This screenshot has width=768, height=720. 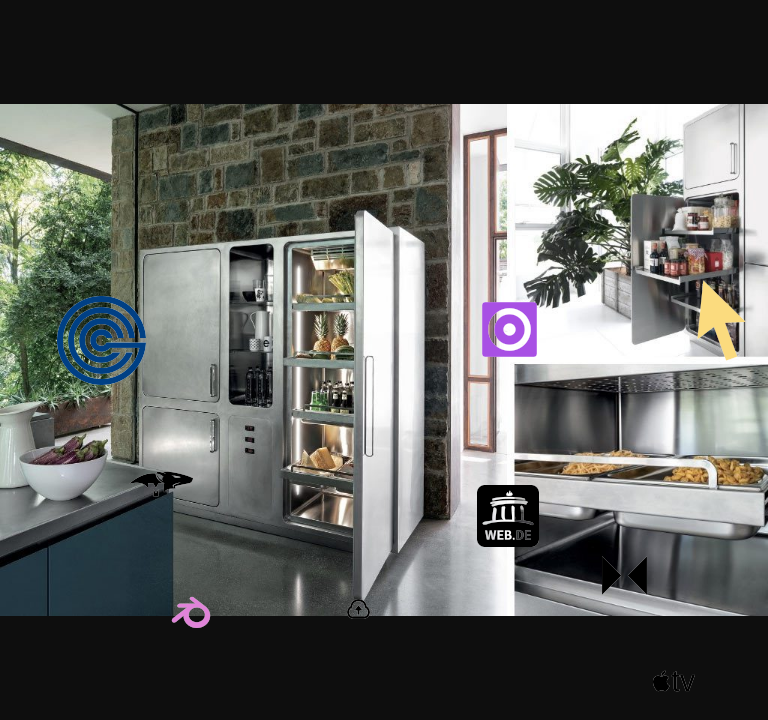 What do you see at coordinates (161, 484) in the screenshot?
I see `mongoose database ODM logo` at bounding box center [161, 484].